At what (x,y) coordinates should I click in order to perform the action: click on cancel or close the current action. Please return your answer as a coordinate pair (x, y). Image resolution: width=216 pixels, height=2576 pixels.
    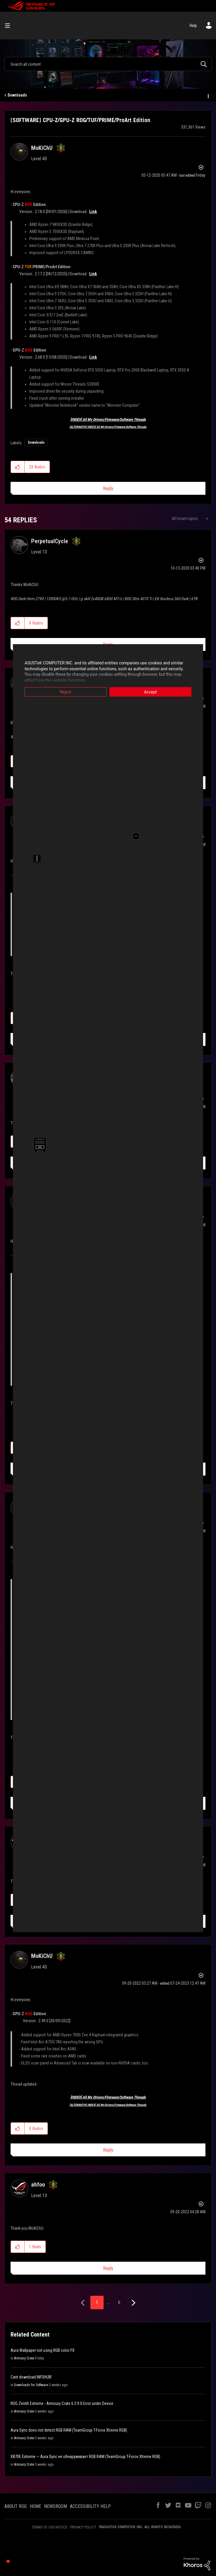
    Looking at the image, I should click on (63, 336).